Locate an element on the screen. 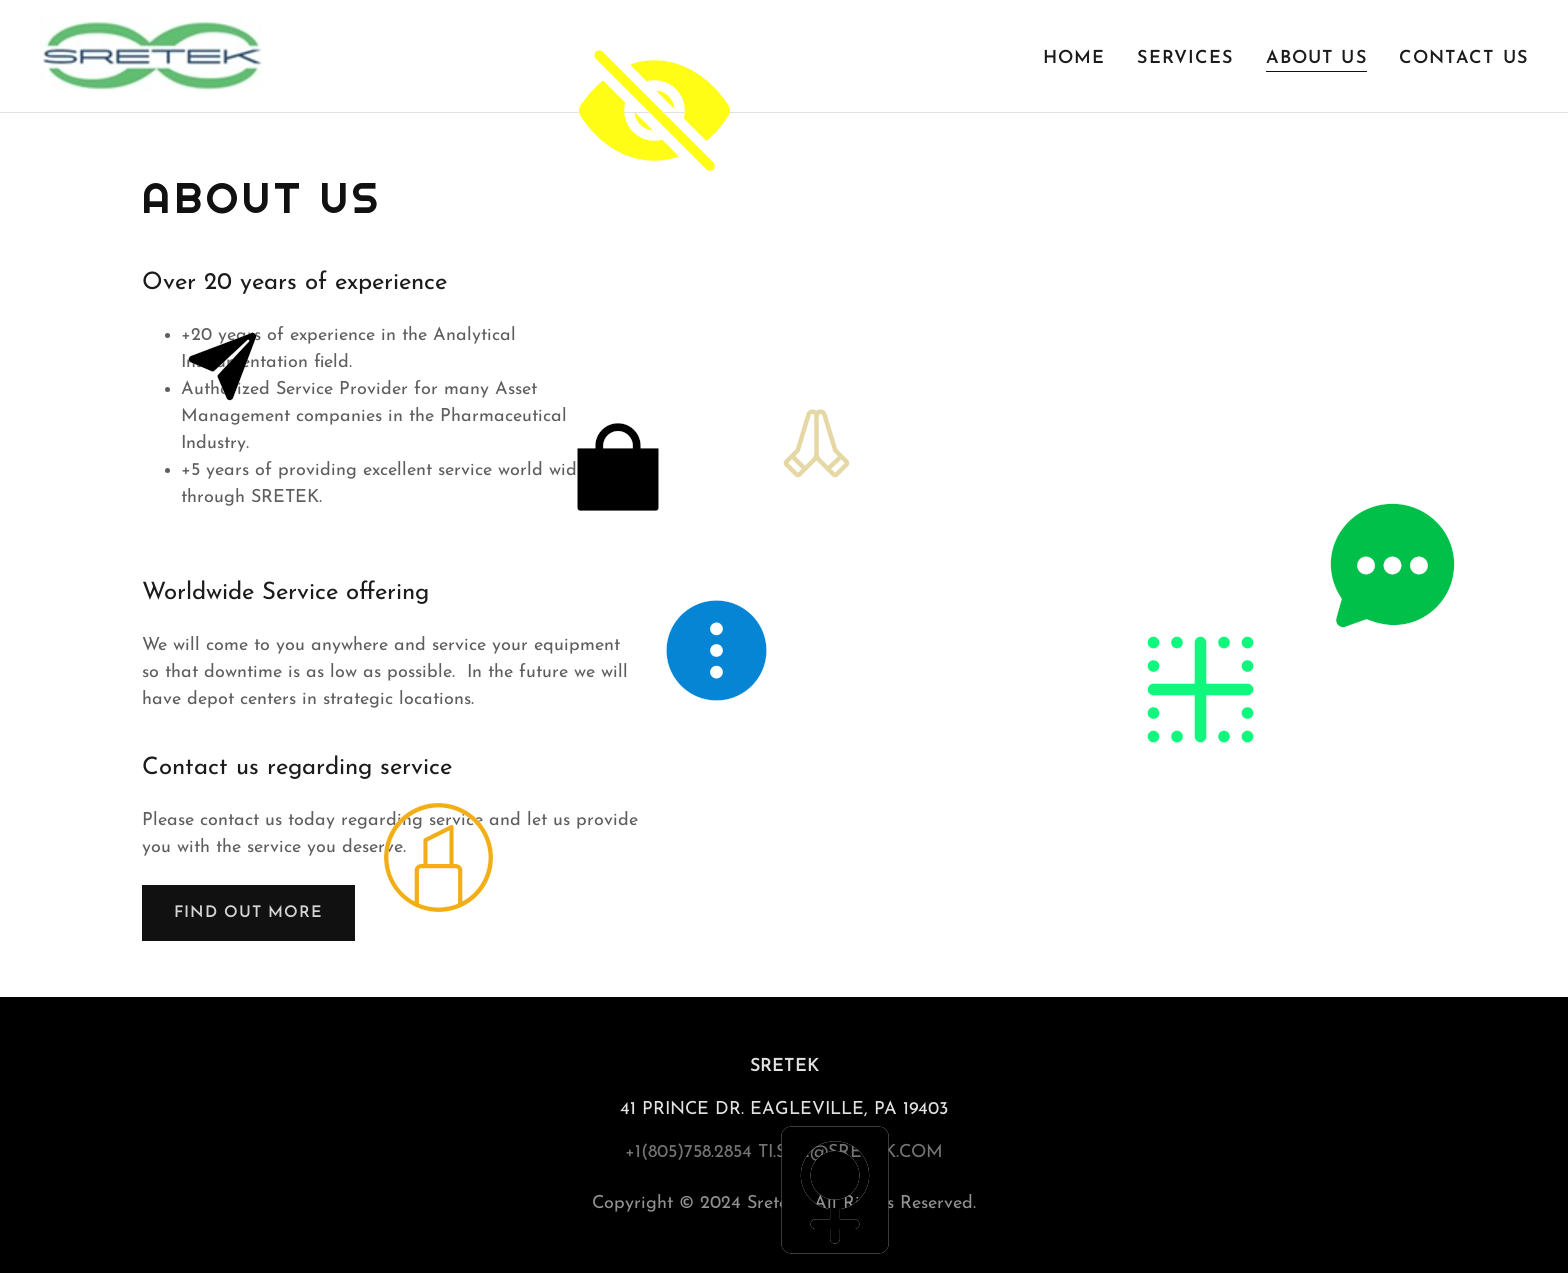 The height and width of the screenshot is (1273, 1568). apply inner borders to selected cells is located at coordinates (1200, 689).